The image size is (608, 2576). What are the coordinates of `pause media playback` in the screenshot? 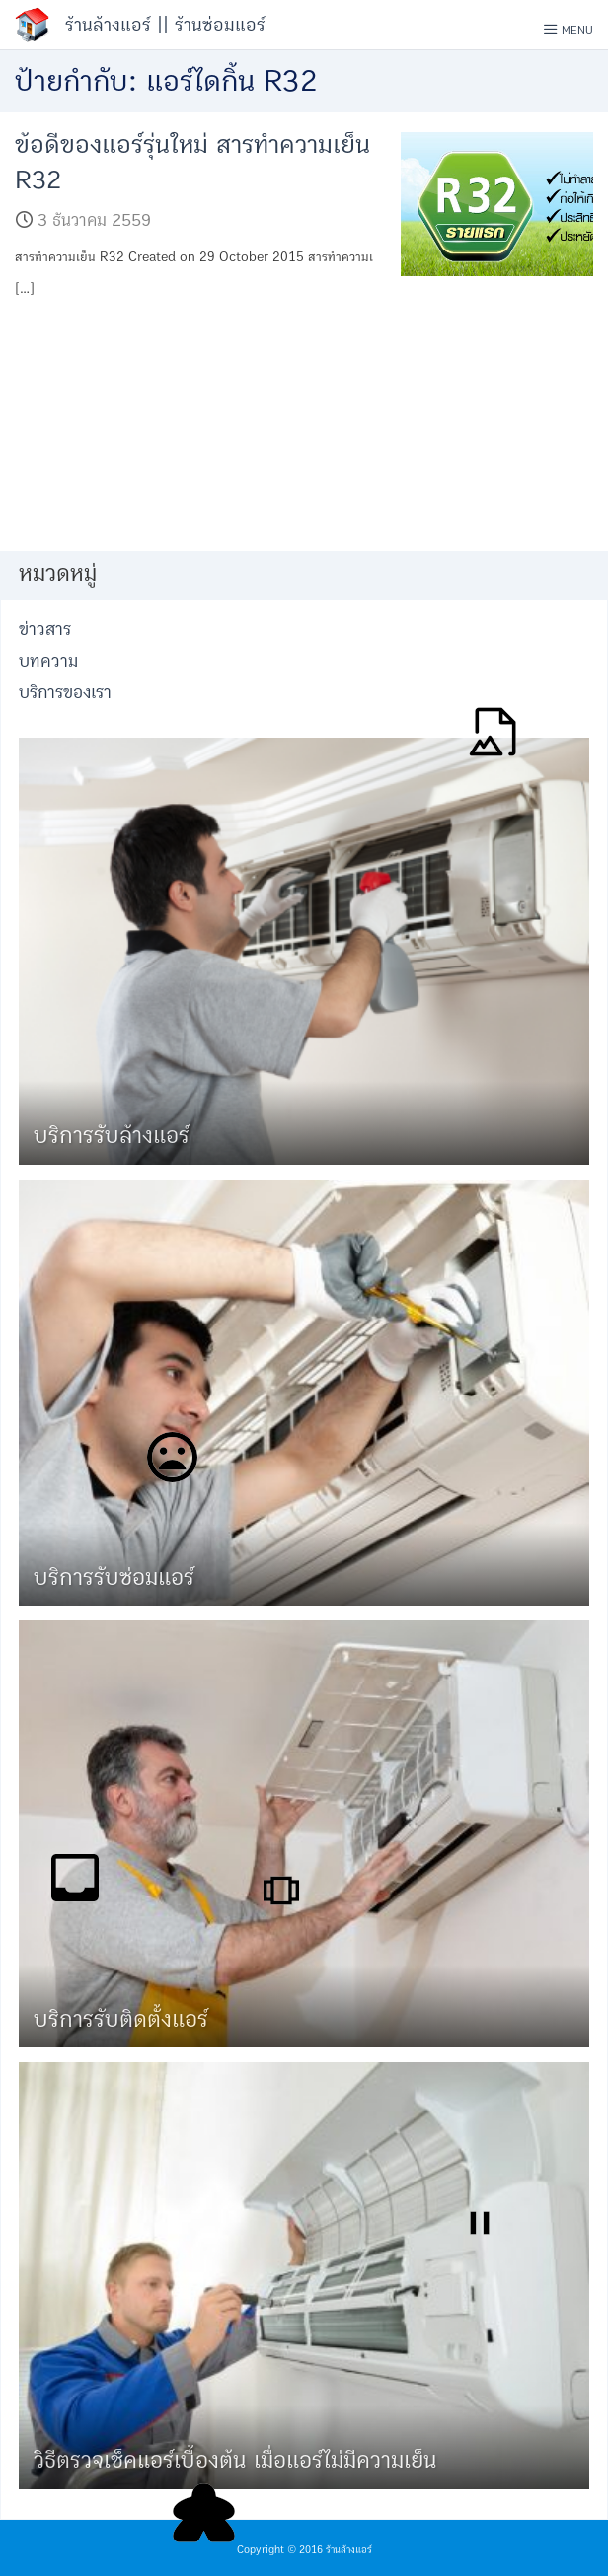 It's located at (480, 2223).